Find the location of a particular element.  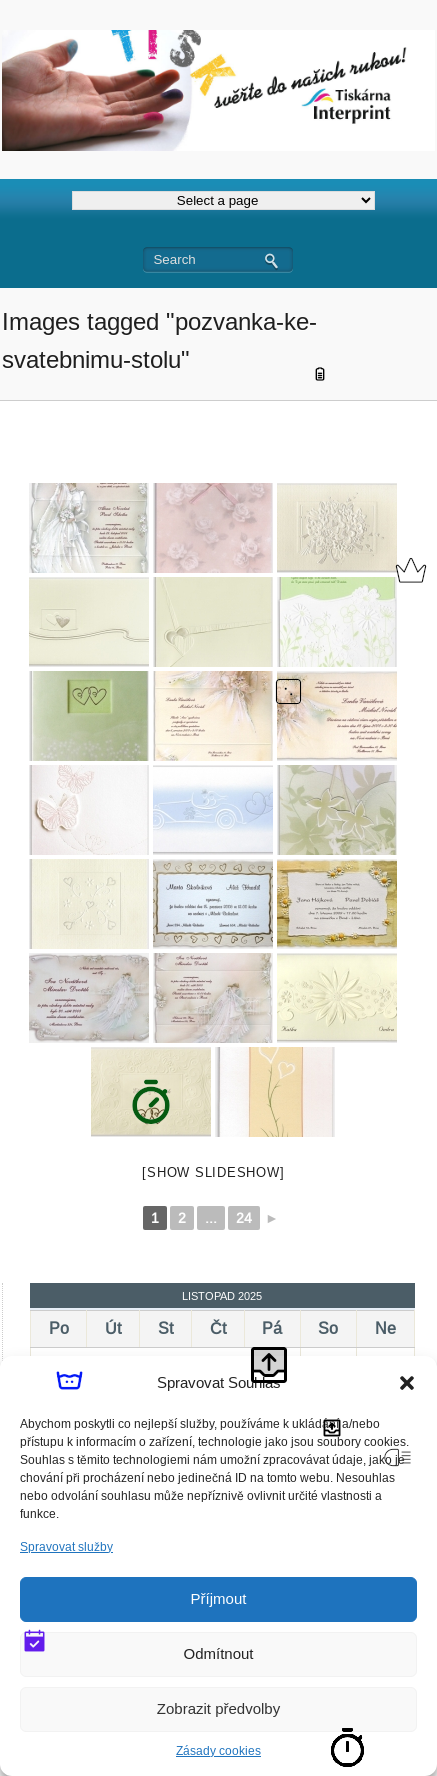

upload file to inbox or tray is located at coordinates (332, 1428).